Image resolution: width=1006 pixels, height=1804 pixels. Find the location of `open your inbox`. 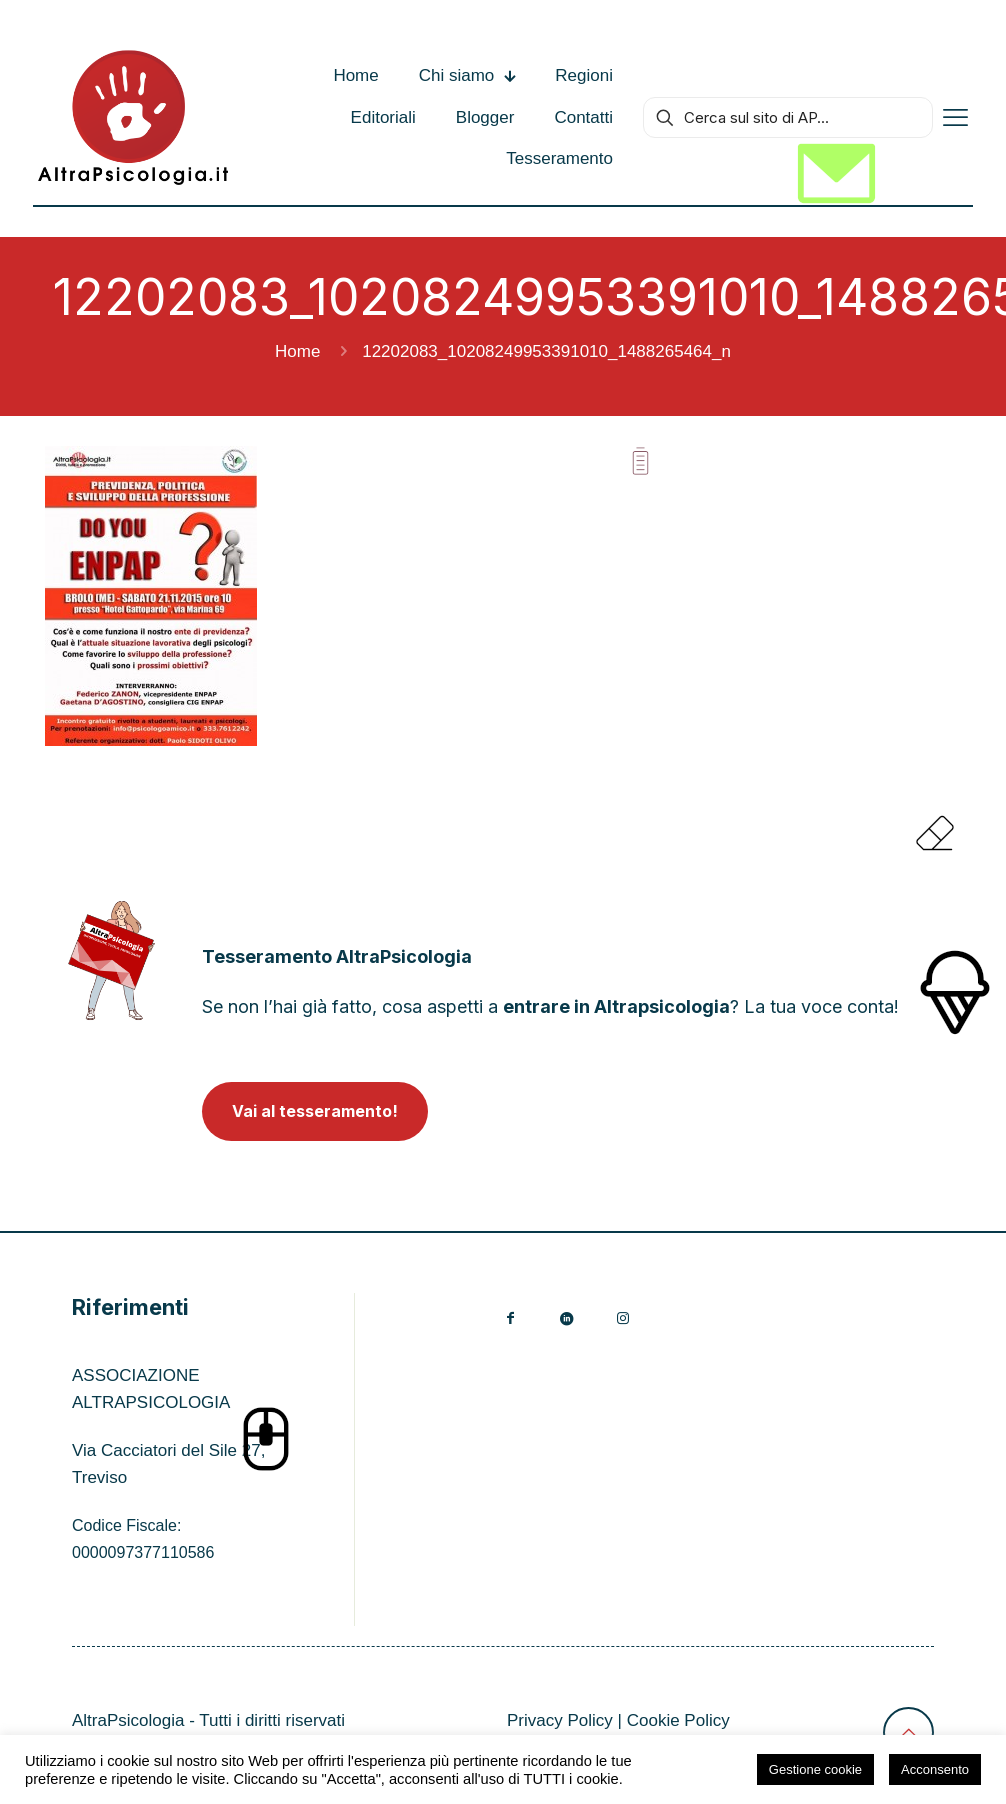

open your inbox is located at coordinates (836, 173).